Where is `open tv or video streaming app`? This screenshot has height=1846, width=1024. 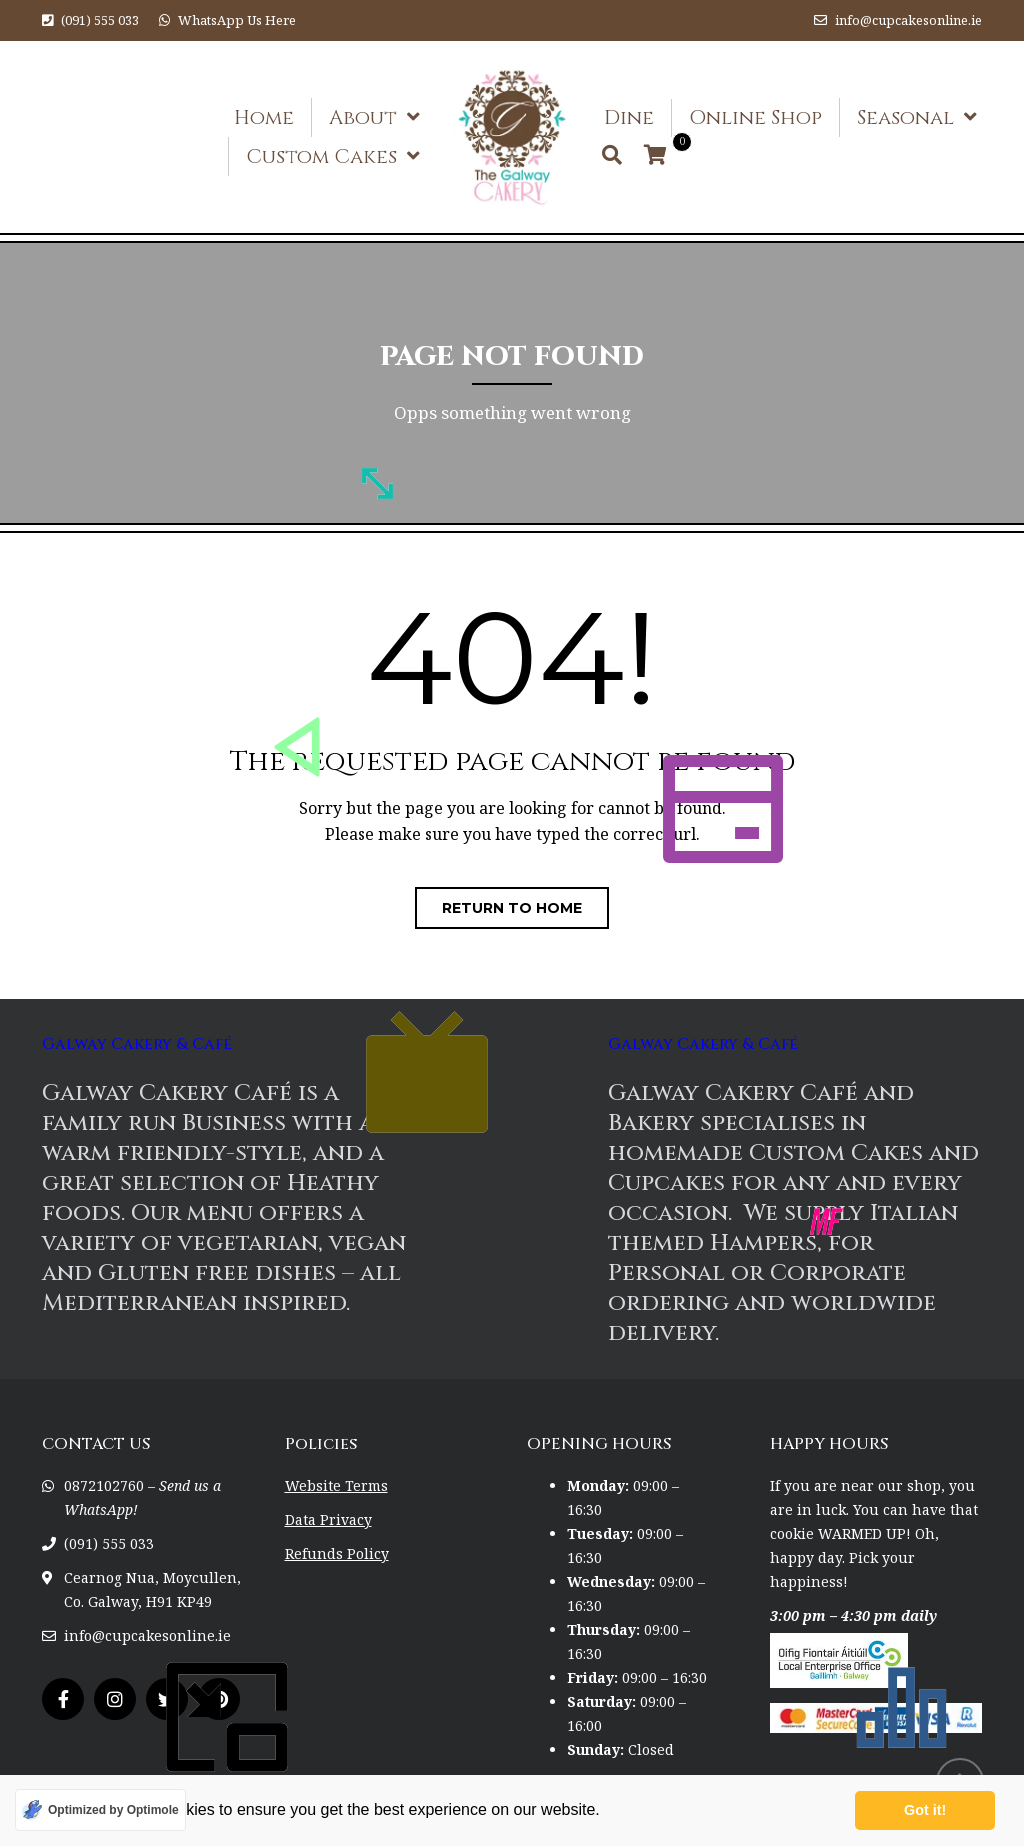 open tv or video streaming app is located at coordinates (427, 1078).